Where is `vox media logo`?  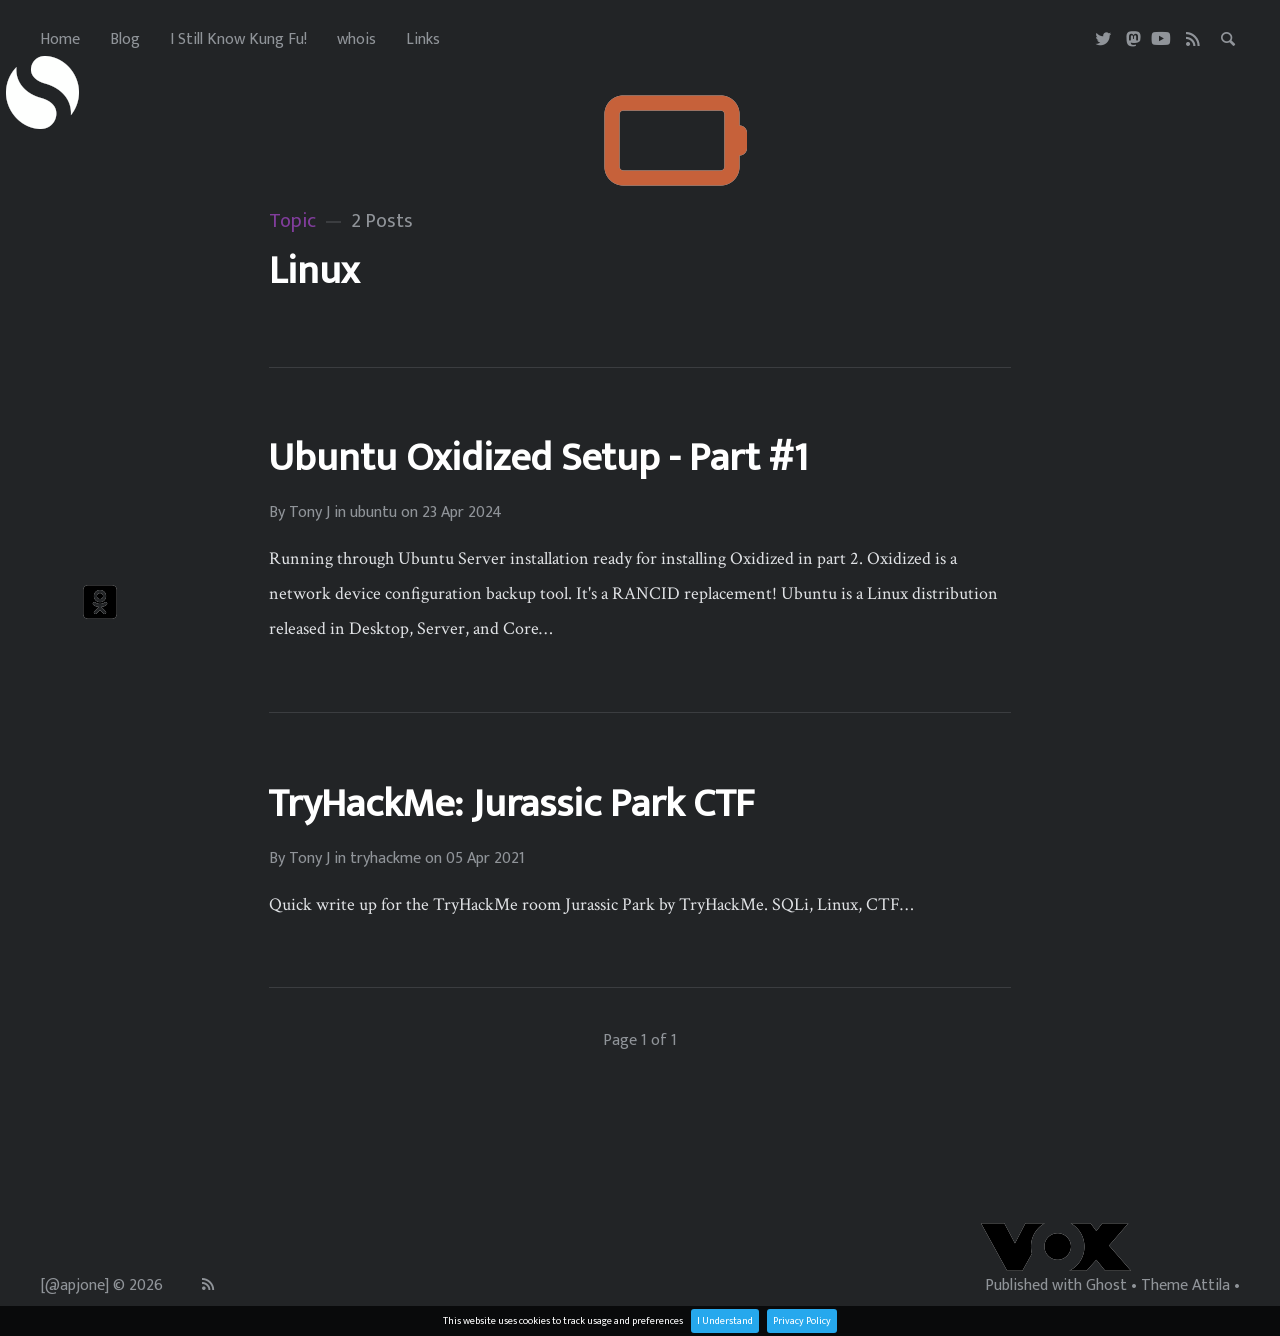 vox media logo is located at coordinates (1056, 1247).